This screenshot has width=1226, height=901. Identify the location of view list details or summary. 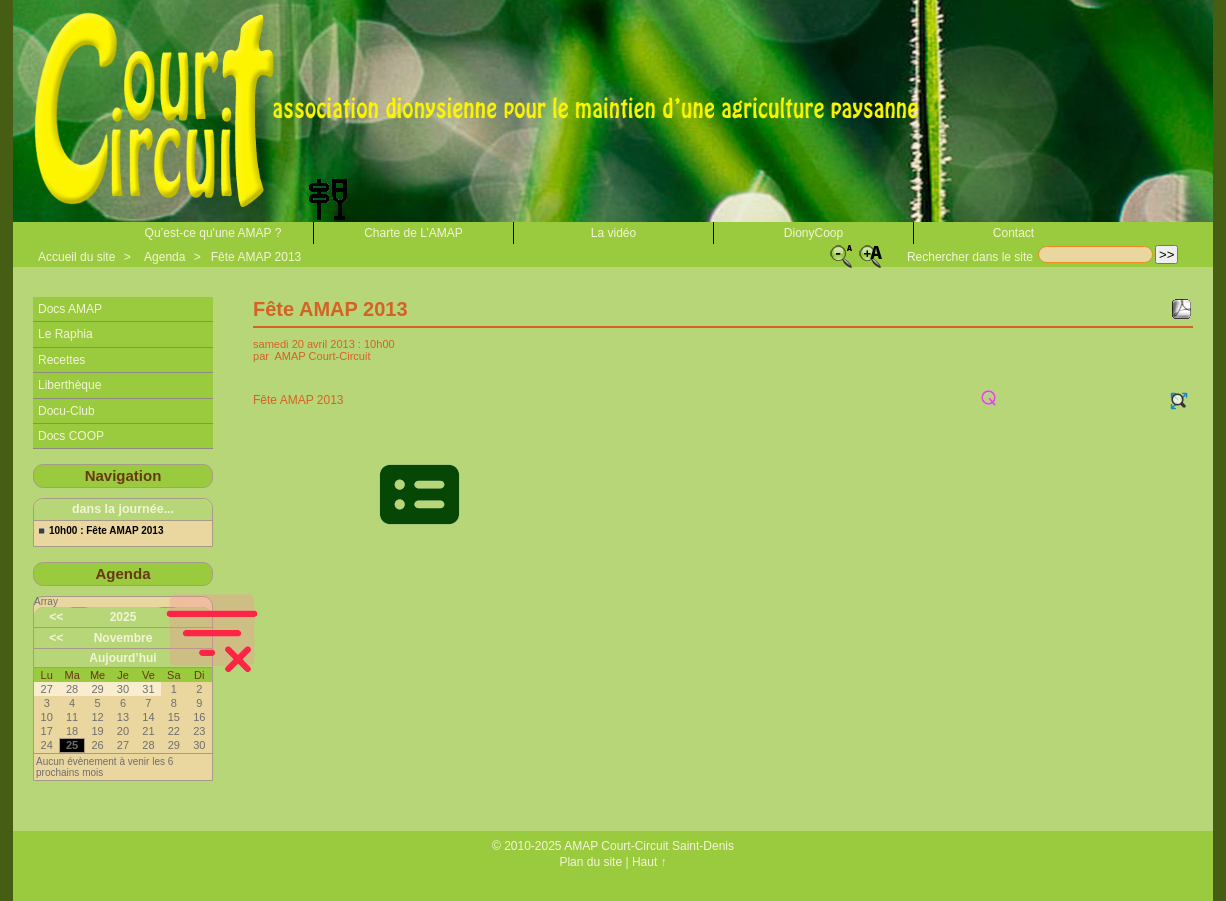
(419, 494).